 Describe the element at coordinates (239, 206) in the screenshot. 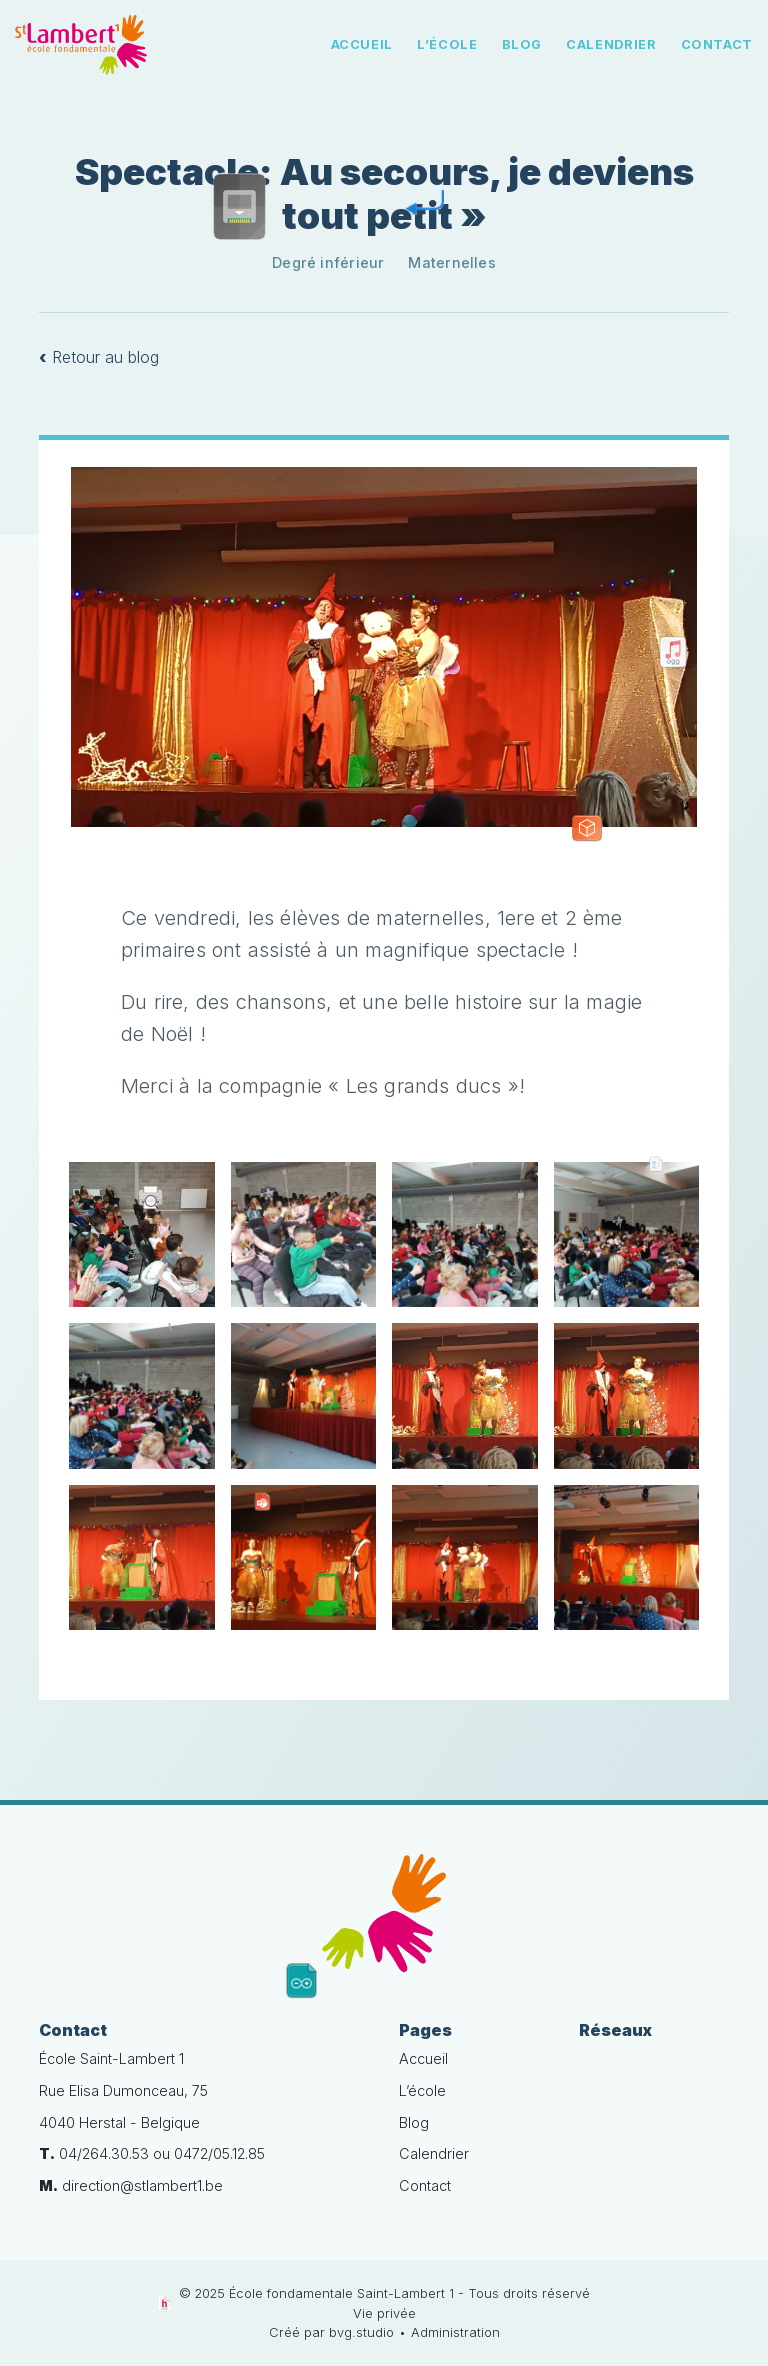

I see `a sega genesis 32x rom file` at that location.